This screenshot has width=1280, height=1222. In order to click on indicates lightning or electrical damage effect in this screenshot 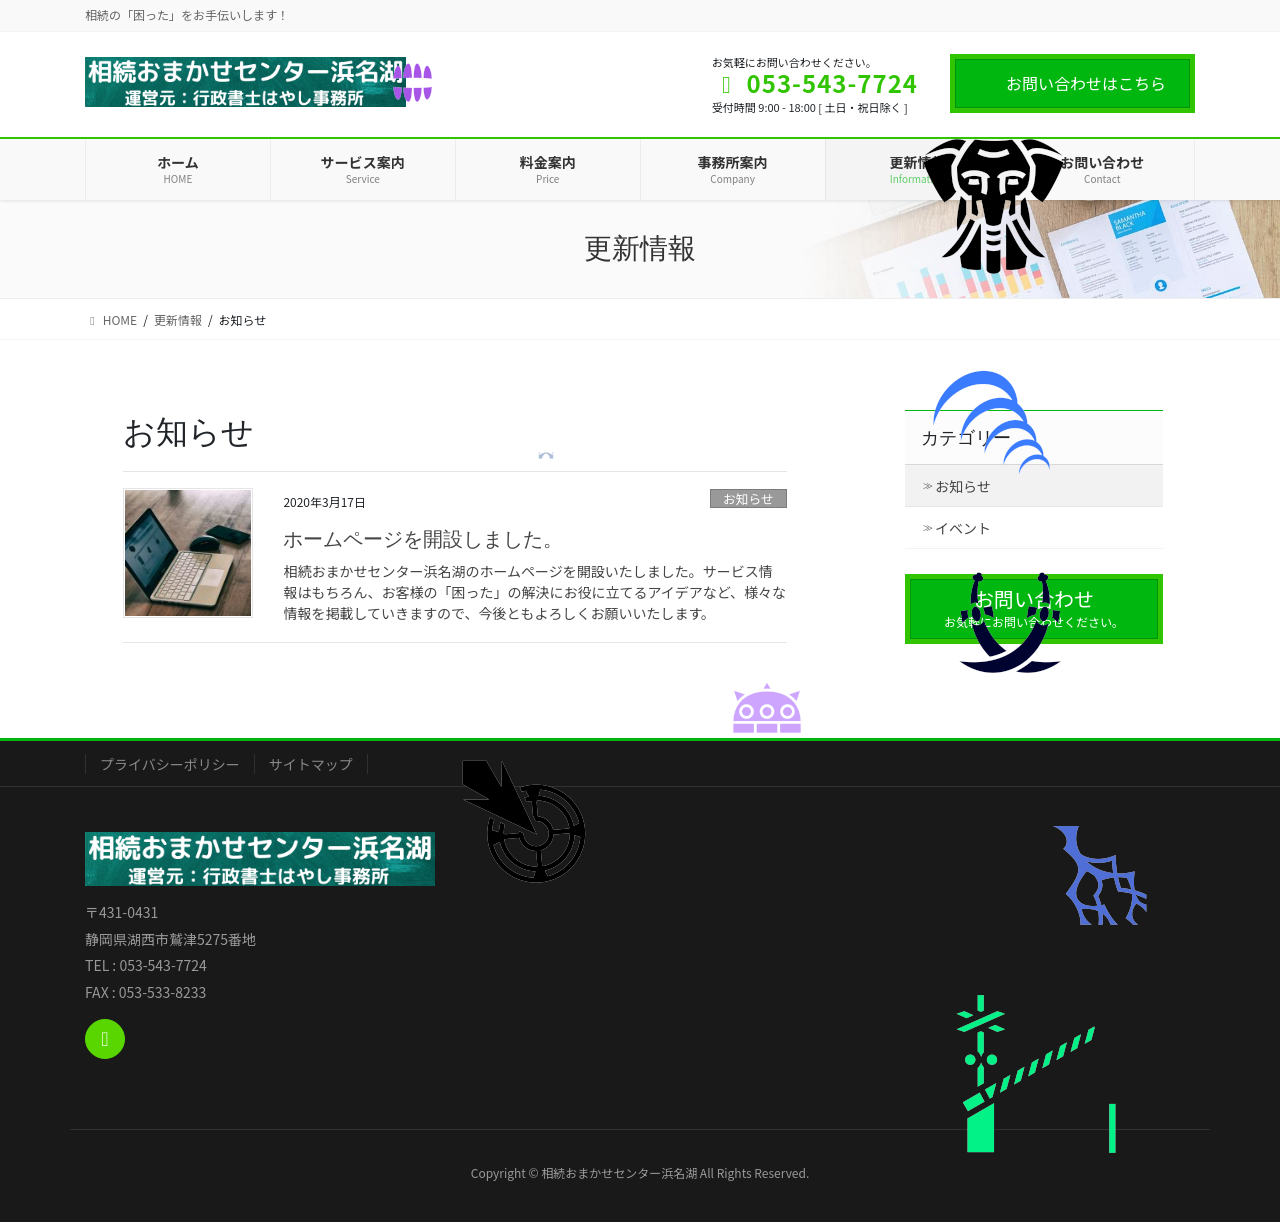, I will do `click(1097, 876)`.